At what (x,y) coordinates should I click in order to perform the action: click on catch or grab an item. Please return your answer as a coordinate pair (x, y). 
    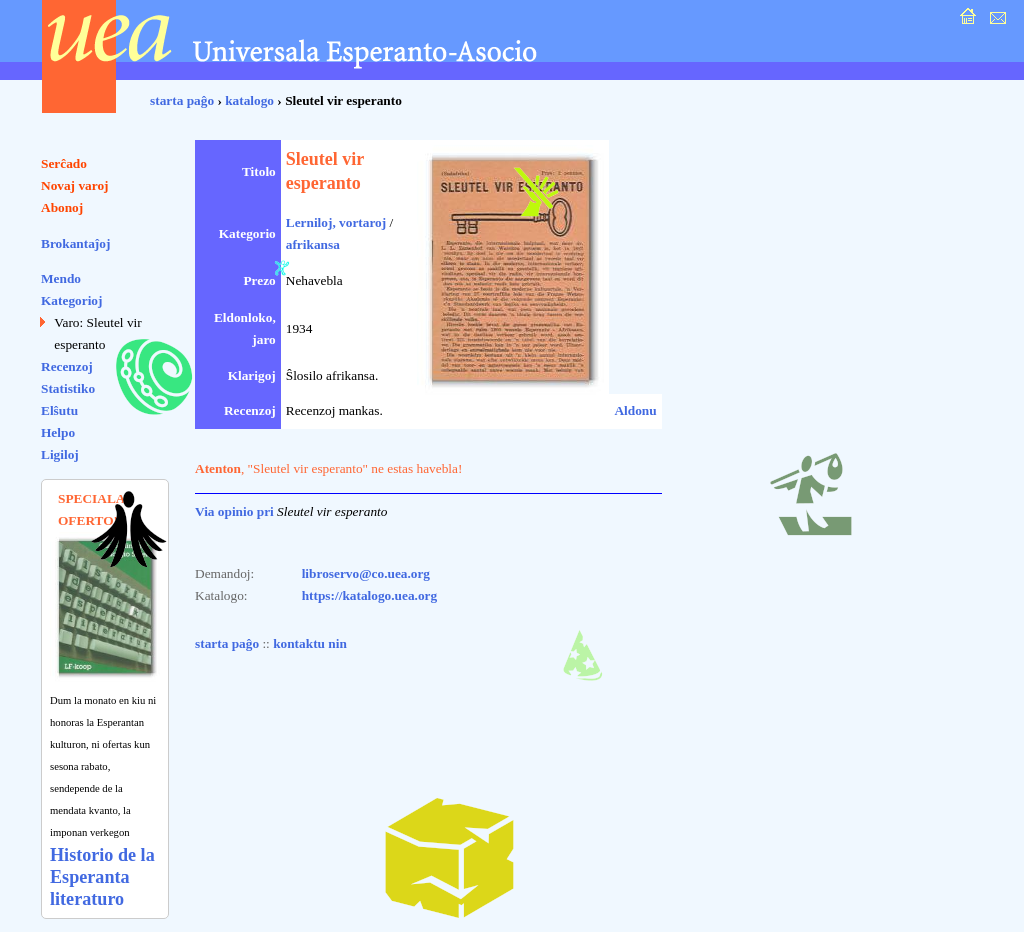
    Looking at the image, I should click on (536, 192).